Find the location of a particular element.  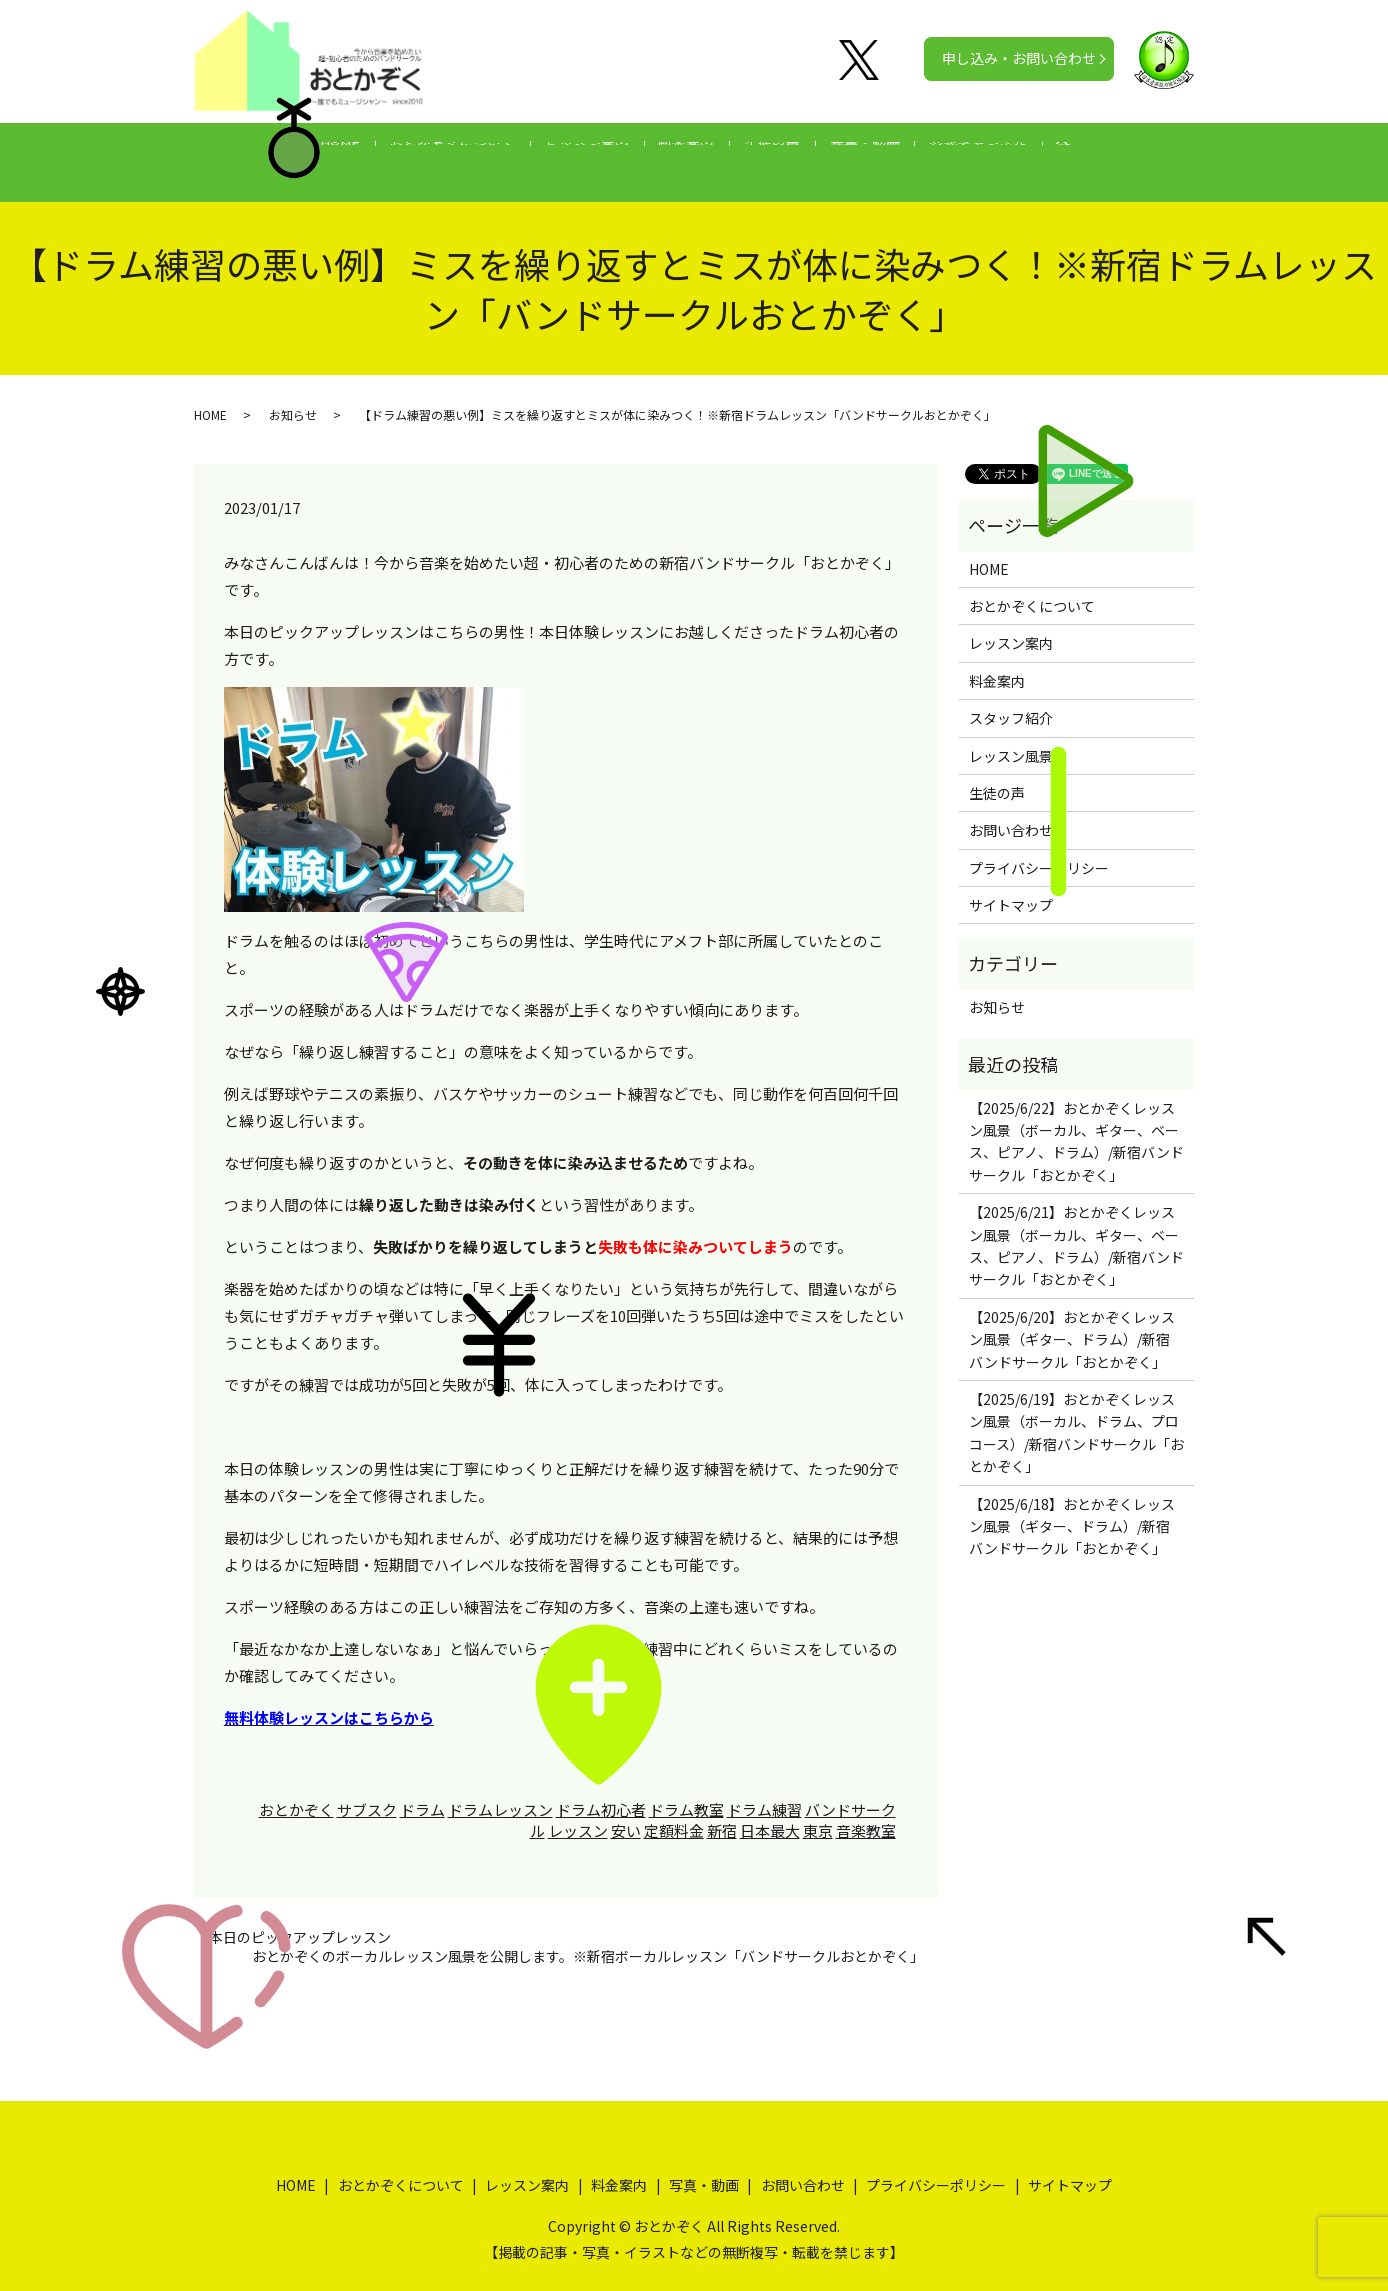

play media or start video is located at coordinates (1073, 481).